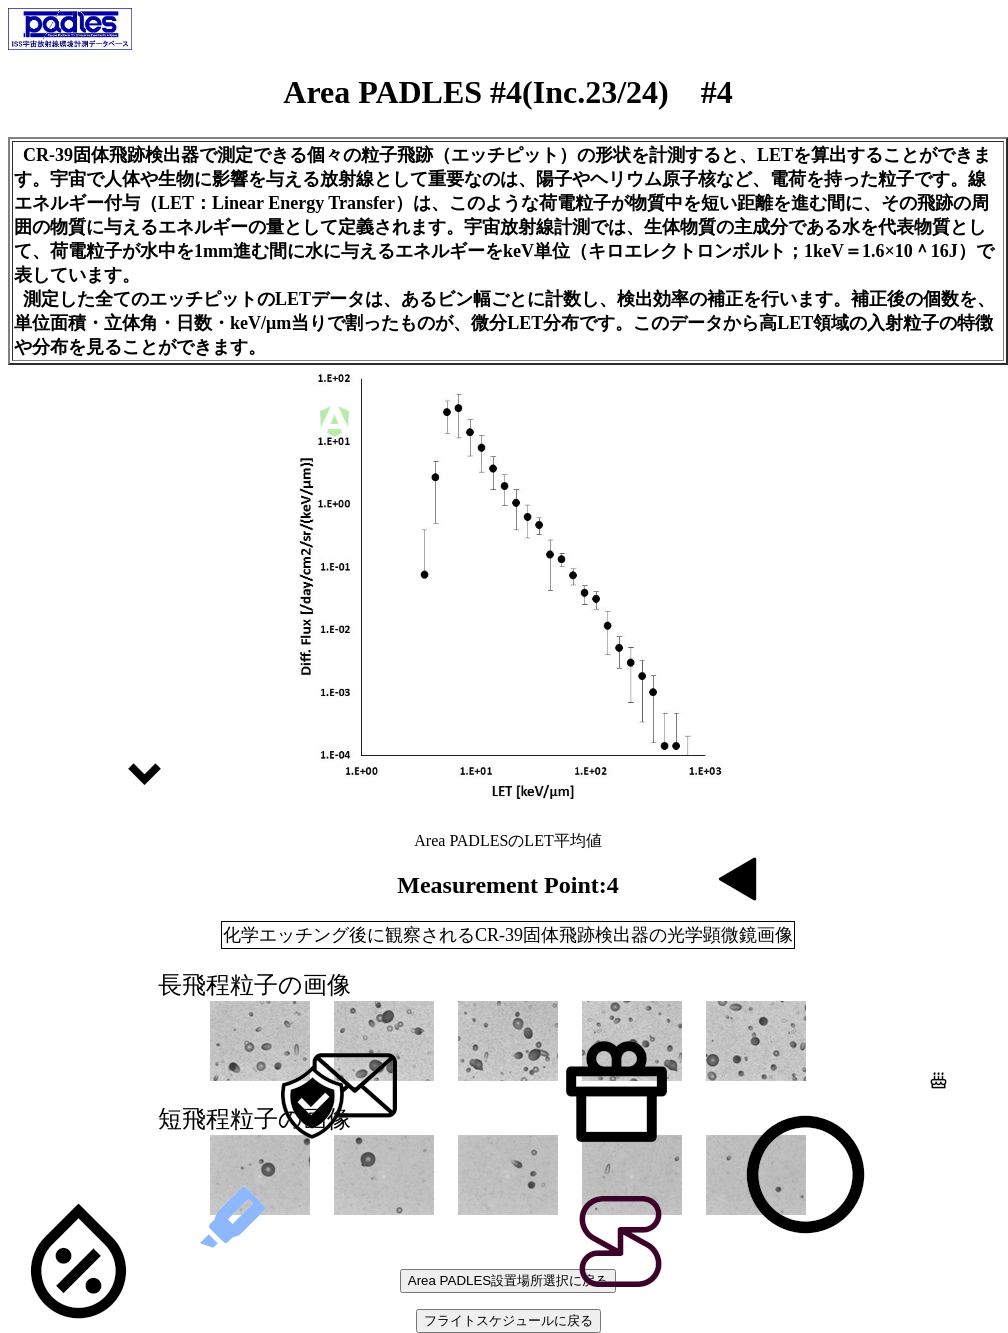 This screenshot has width=1008, height=1333. Describe the element at coordinates (740, 879) in the screenshot. I see `play media in reverse` at that location.